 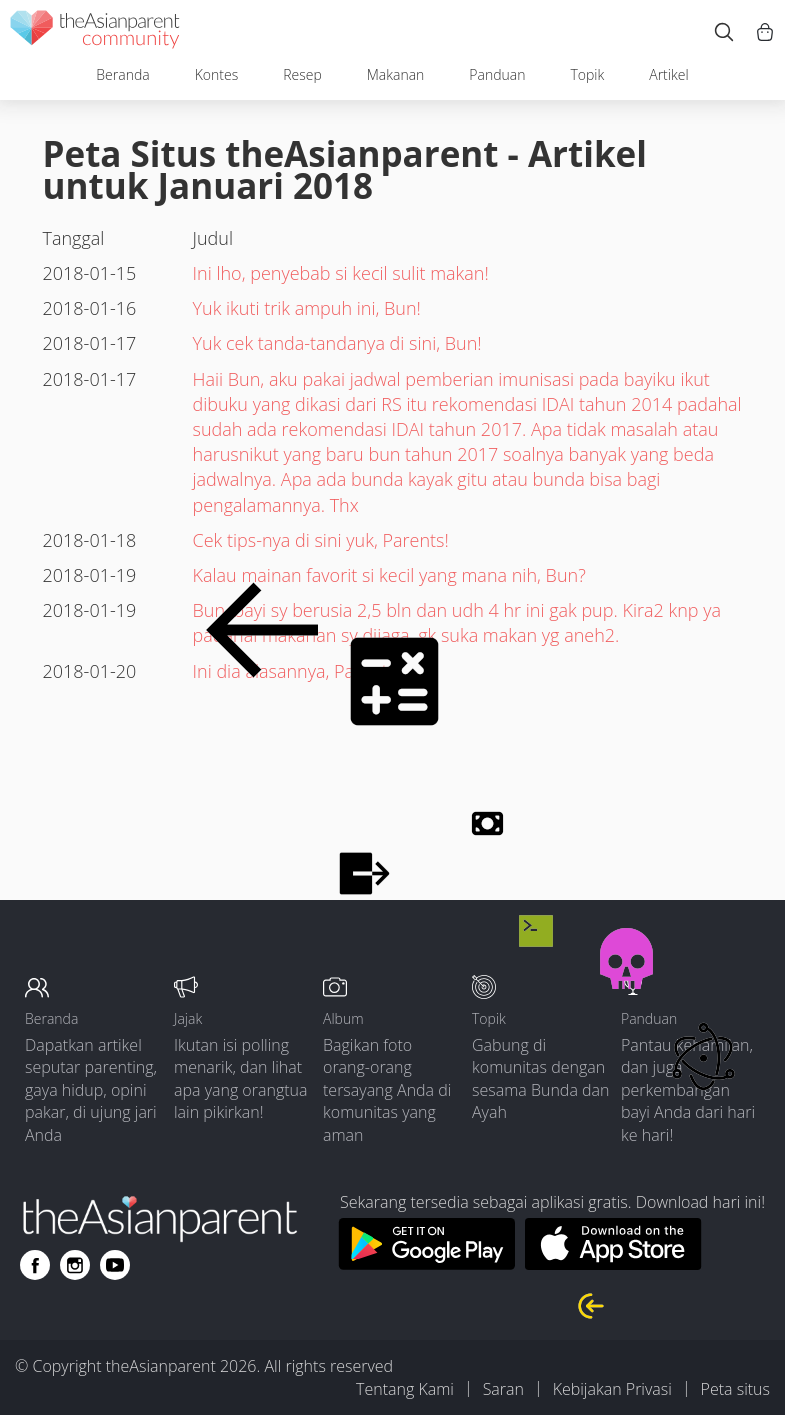 What do you see at coordinates (364, 873) in the screenshot?
I see `log out of your account` at bounding box center [364, 873].